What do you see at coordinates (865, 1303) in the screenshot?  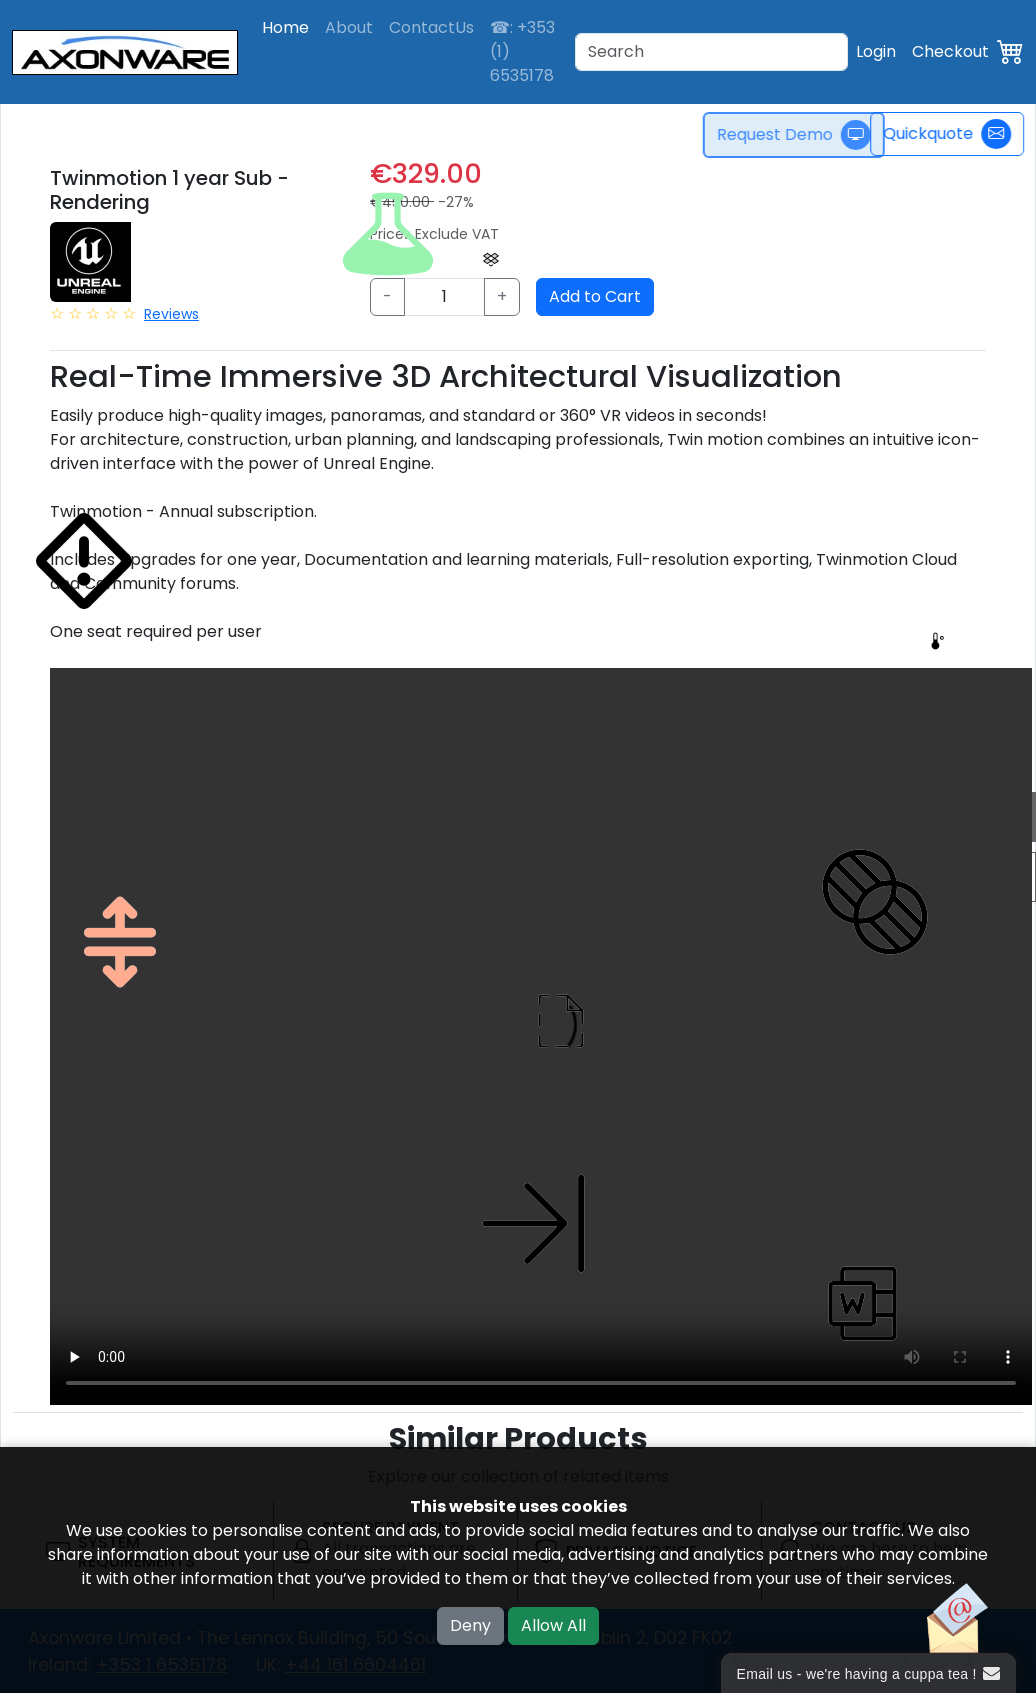 I see `open Microsoft Word` at bounding box center [865, 1303].